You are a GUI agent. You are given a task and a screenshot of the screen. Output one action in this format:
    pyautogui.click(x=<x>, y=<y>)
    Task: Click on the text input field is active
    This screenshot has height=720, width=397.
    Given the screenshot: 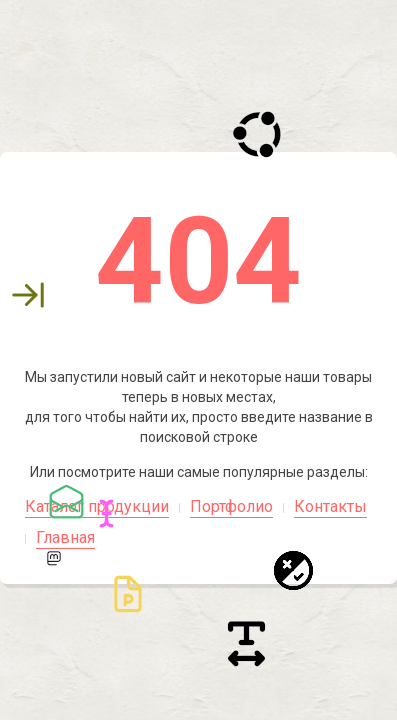 What is the action you would take?
    pyautogui.click(x=106, y=513)
    